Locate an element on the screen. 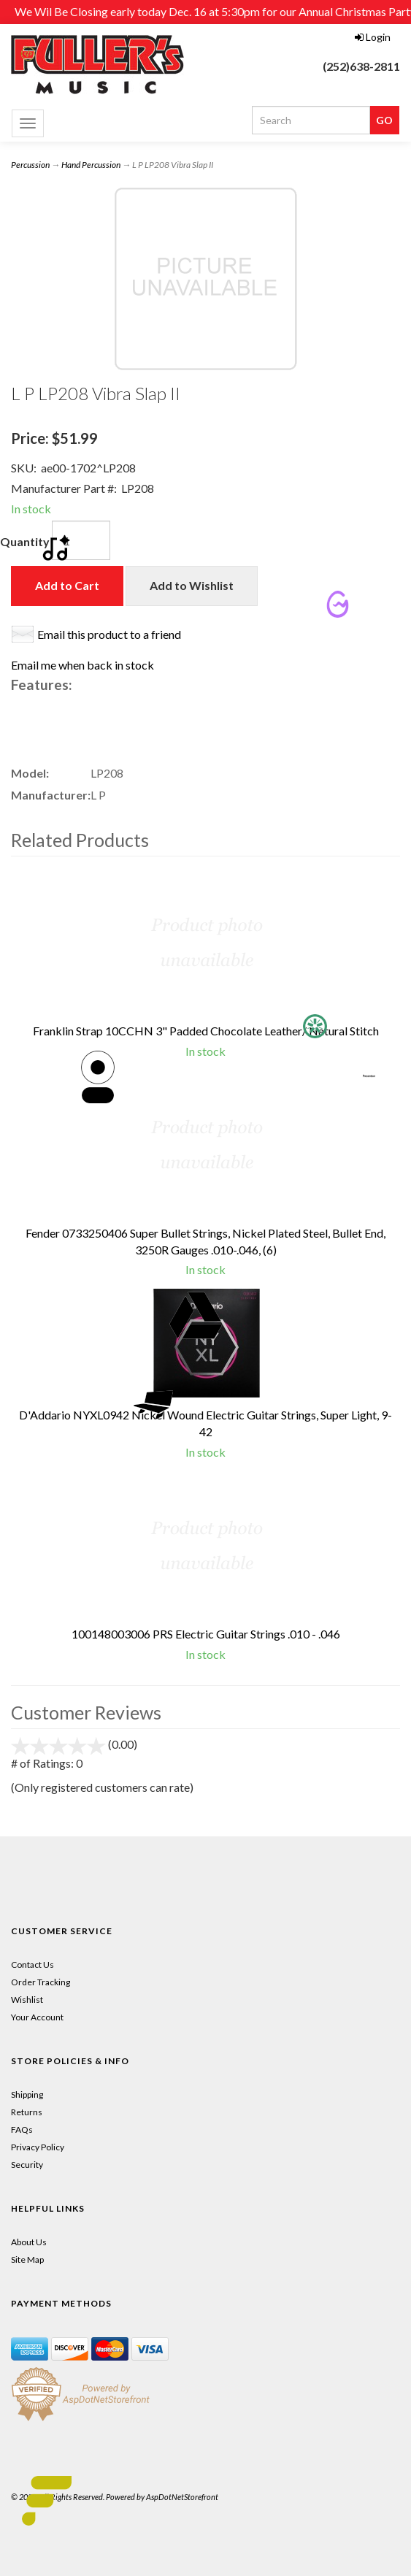 The height and width of the screenshot is (2576, 411). jasmine testing framework logo is located at coordinates (315, 1026).